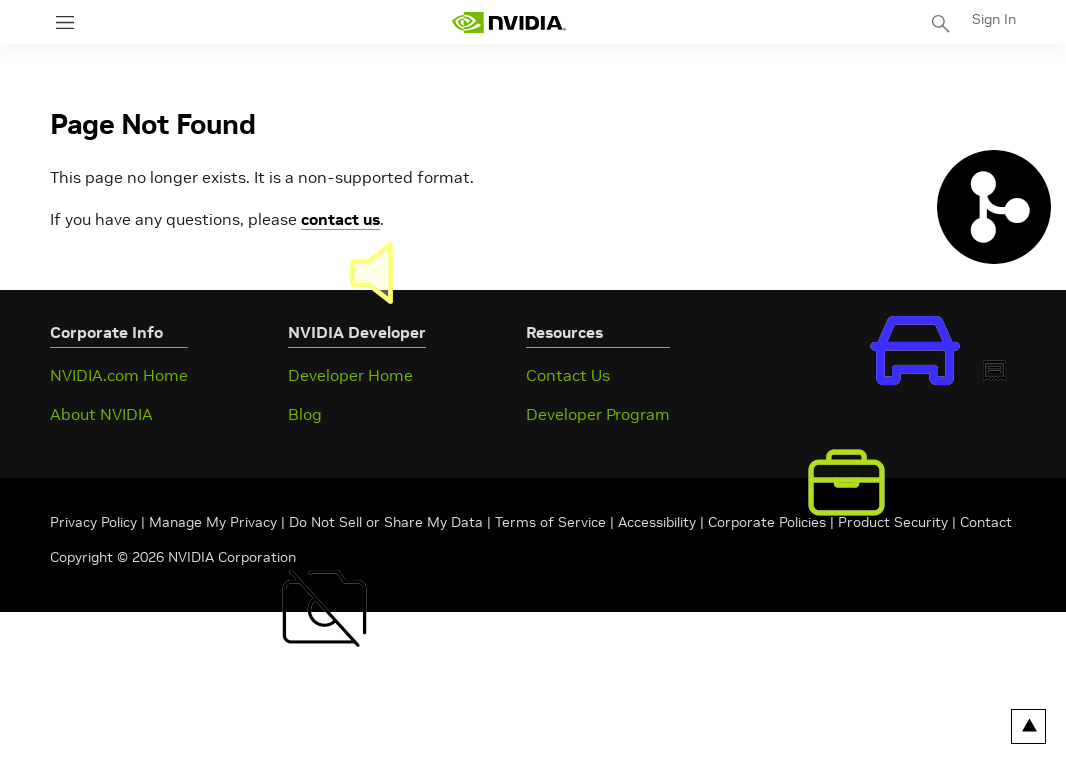  What do you see at coordinates (381, 273) in the screenshot?
I see `speaker with no volume or sound output` at bounding box center [381, 273].